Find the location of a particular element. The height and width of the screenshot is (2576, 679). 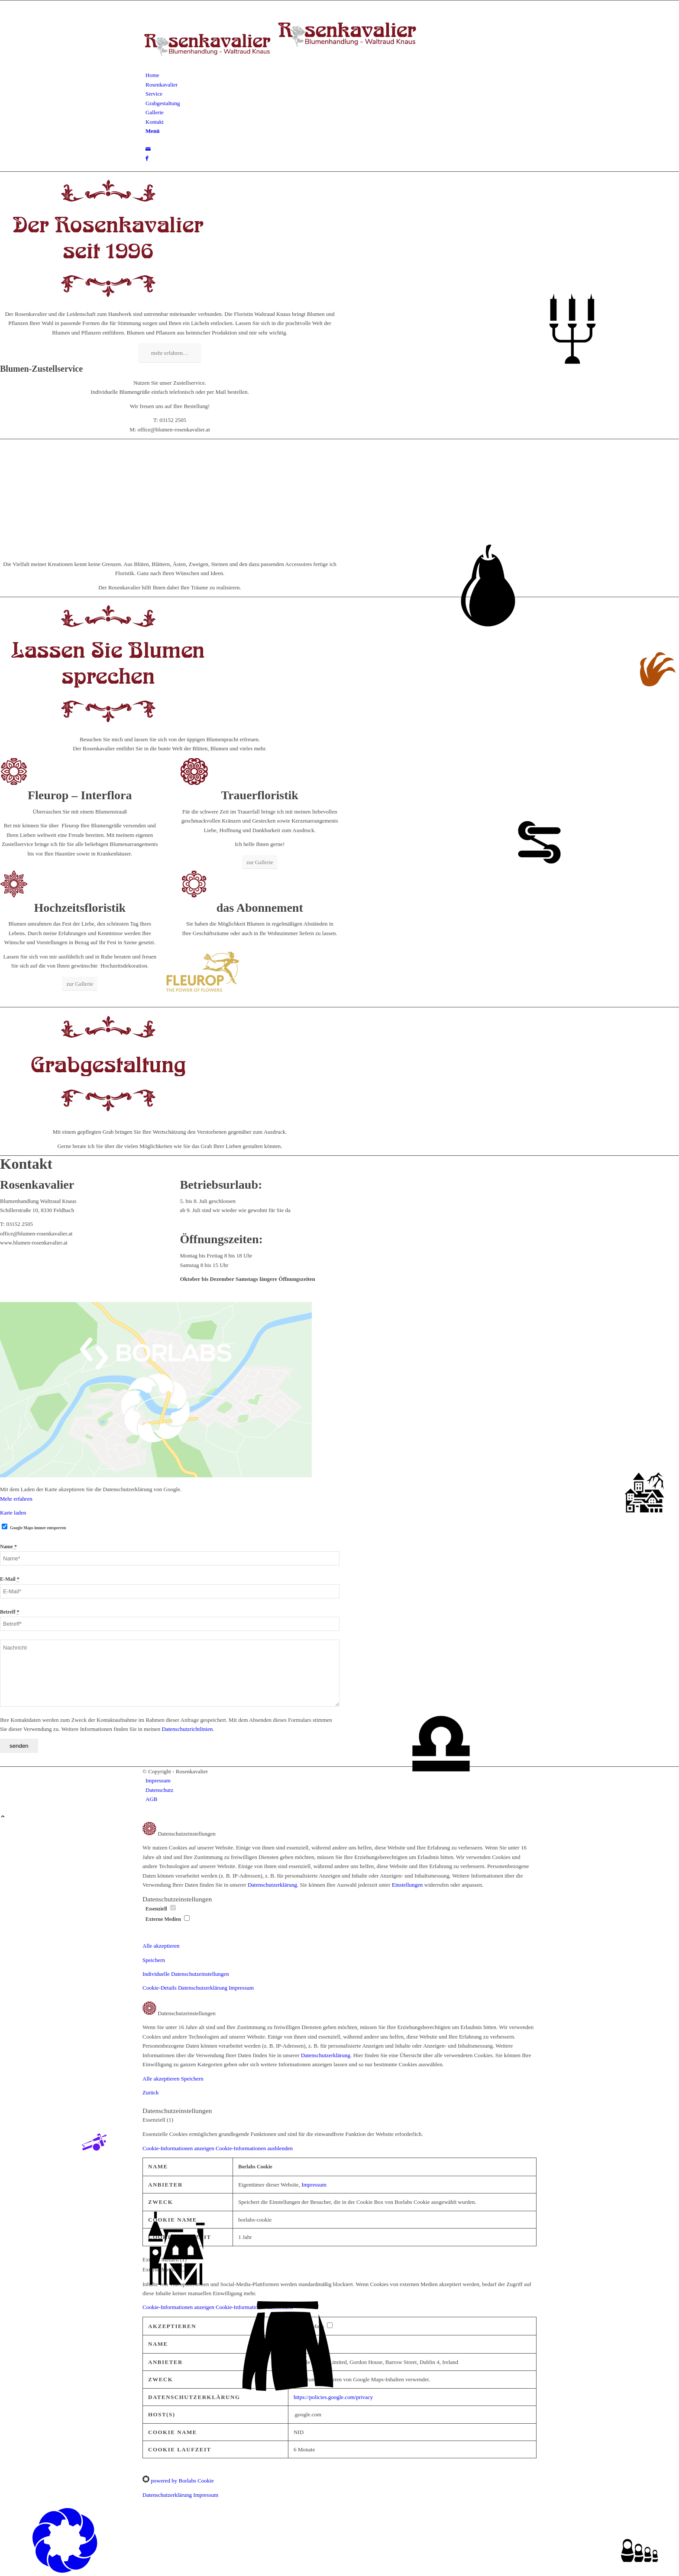

libra zodiac sign indicator is located at coordinates (441, 1744).